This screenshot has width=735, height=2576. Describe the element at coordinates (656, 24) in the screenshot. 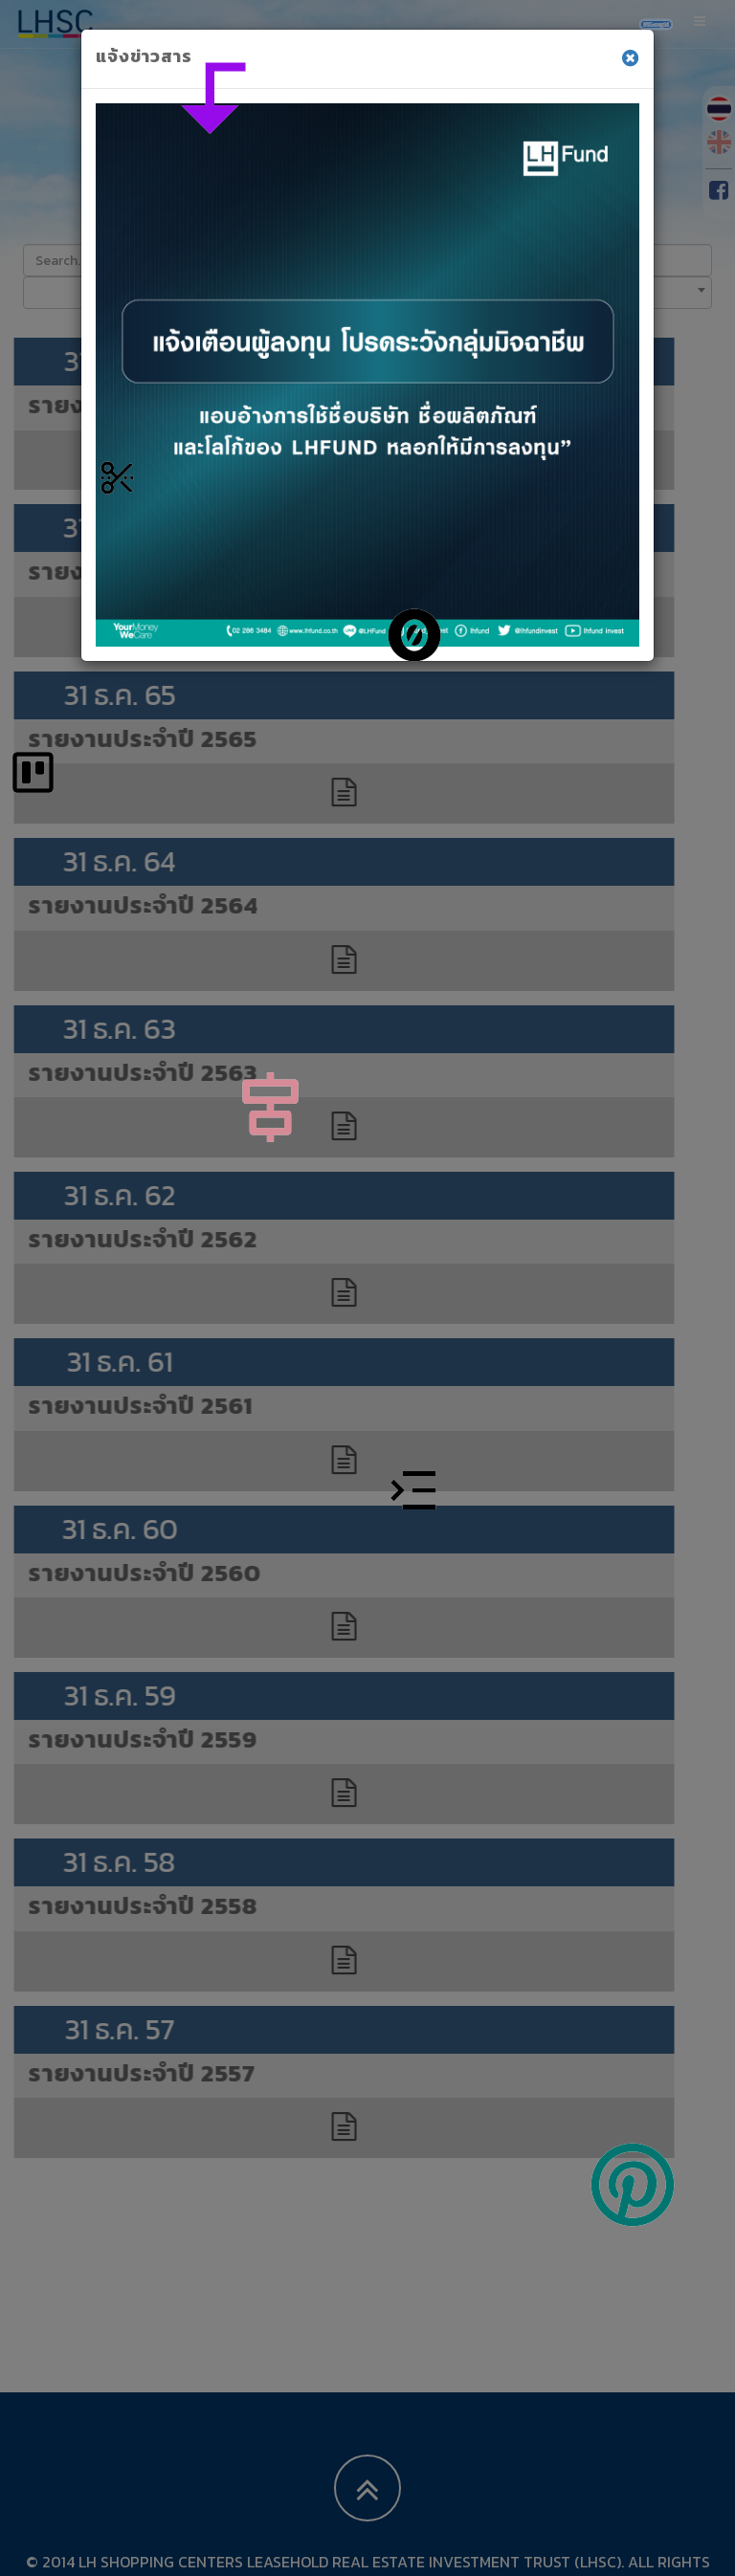

I see `De'Longhi brand logo` at that location.